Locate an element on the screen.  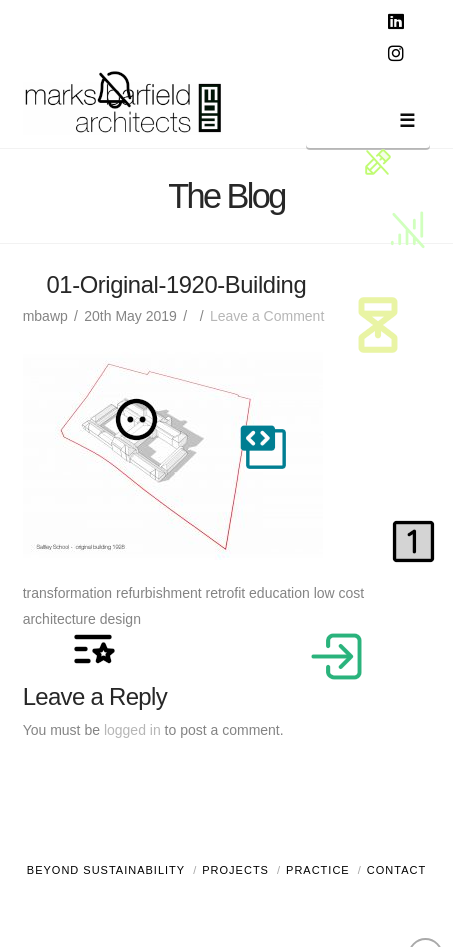
open more options menu is located at coordinates (136, 419).